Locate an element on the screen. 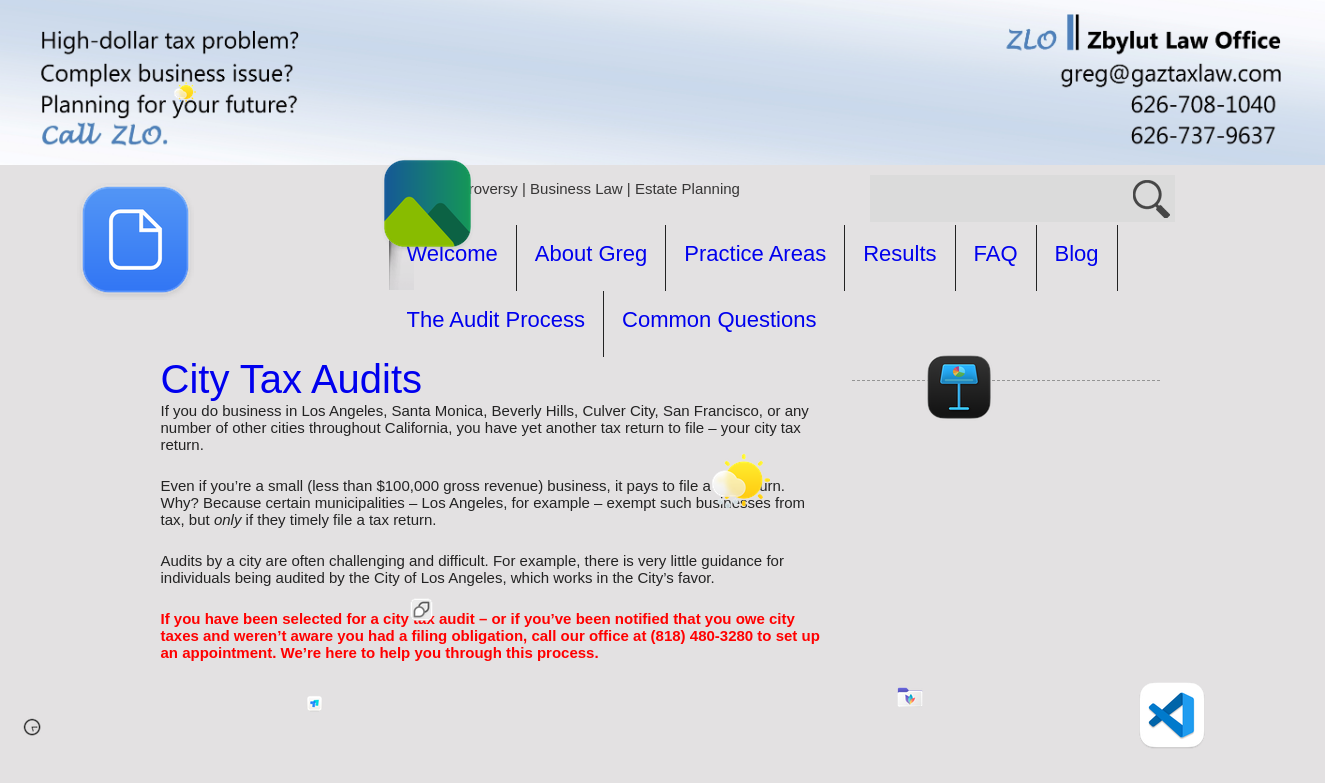  indicates scattered showers with partial sun is located at coordinates (185, 92).